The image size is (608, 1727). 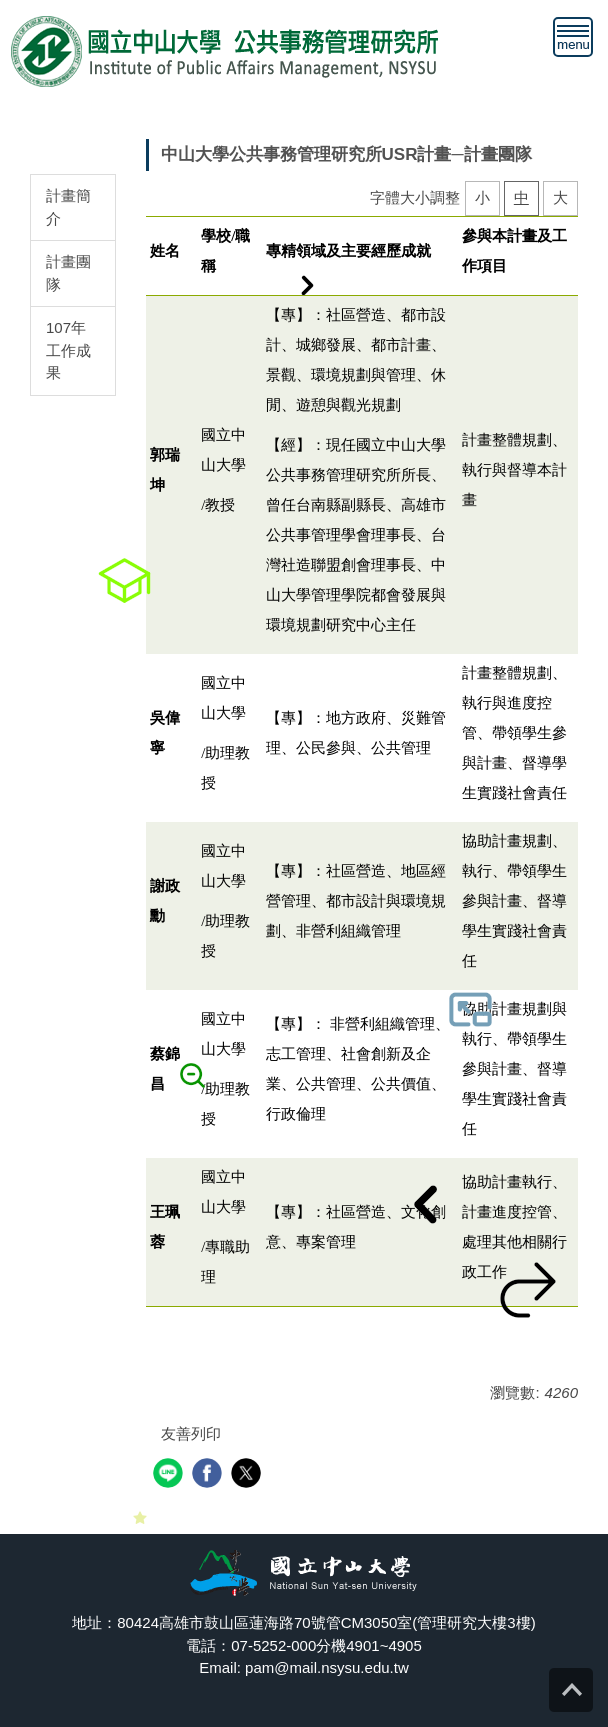 What do you see at coordinates (528, 1290) in the screenshot?
I see `redo last action` at bounding box center [528, 1290].